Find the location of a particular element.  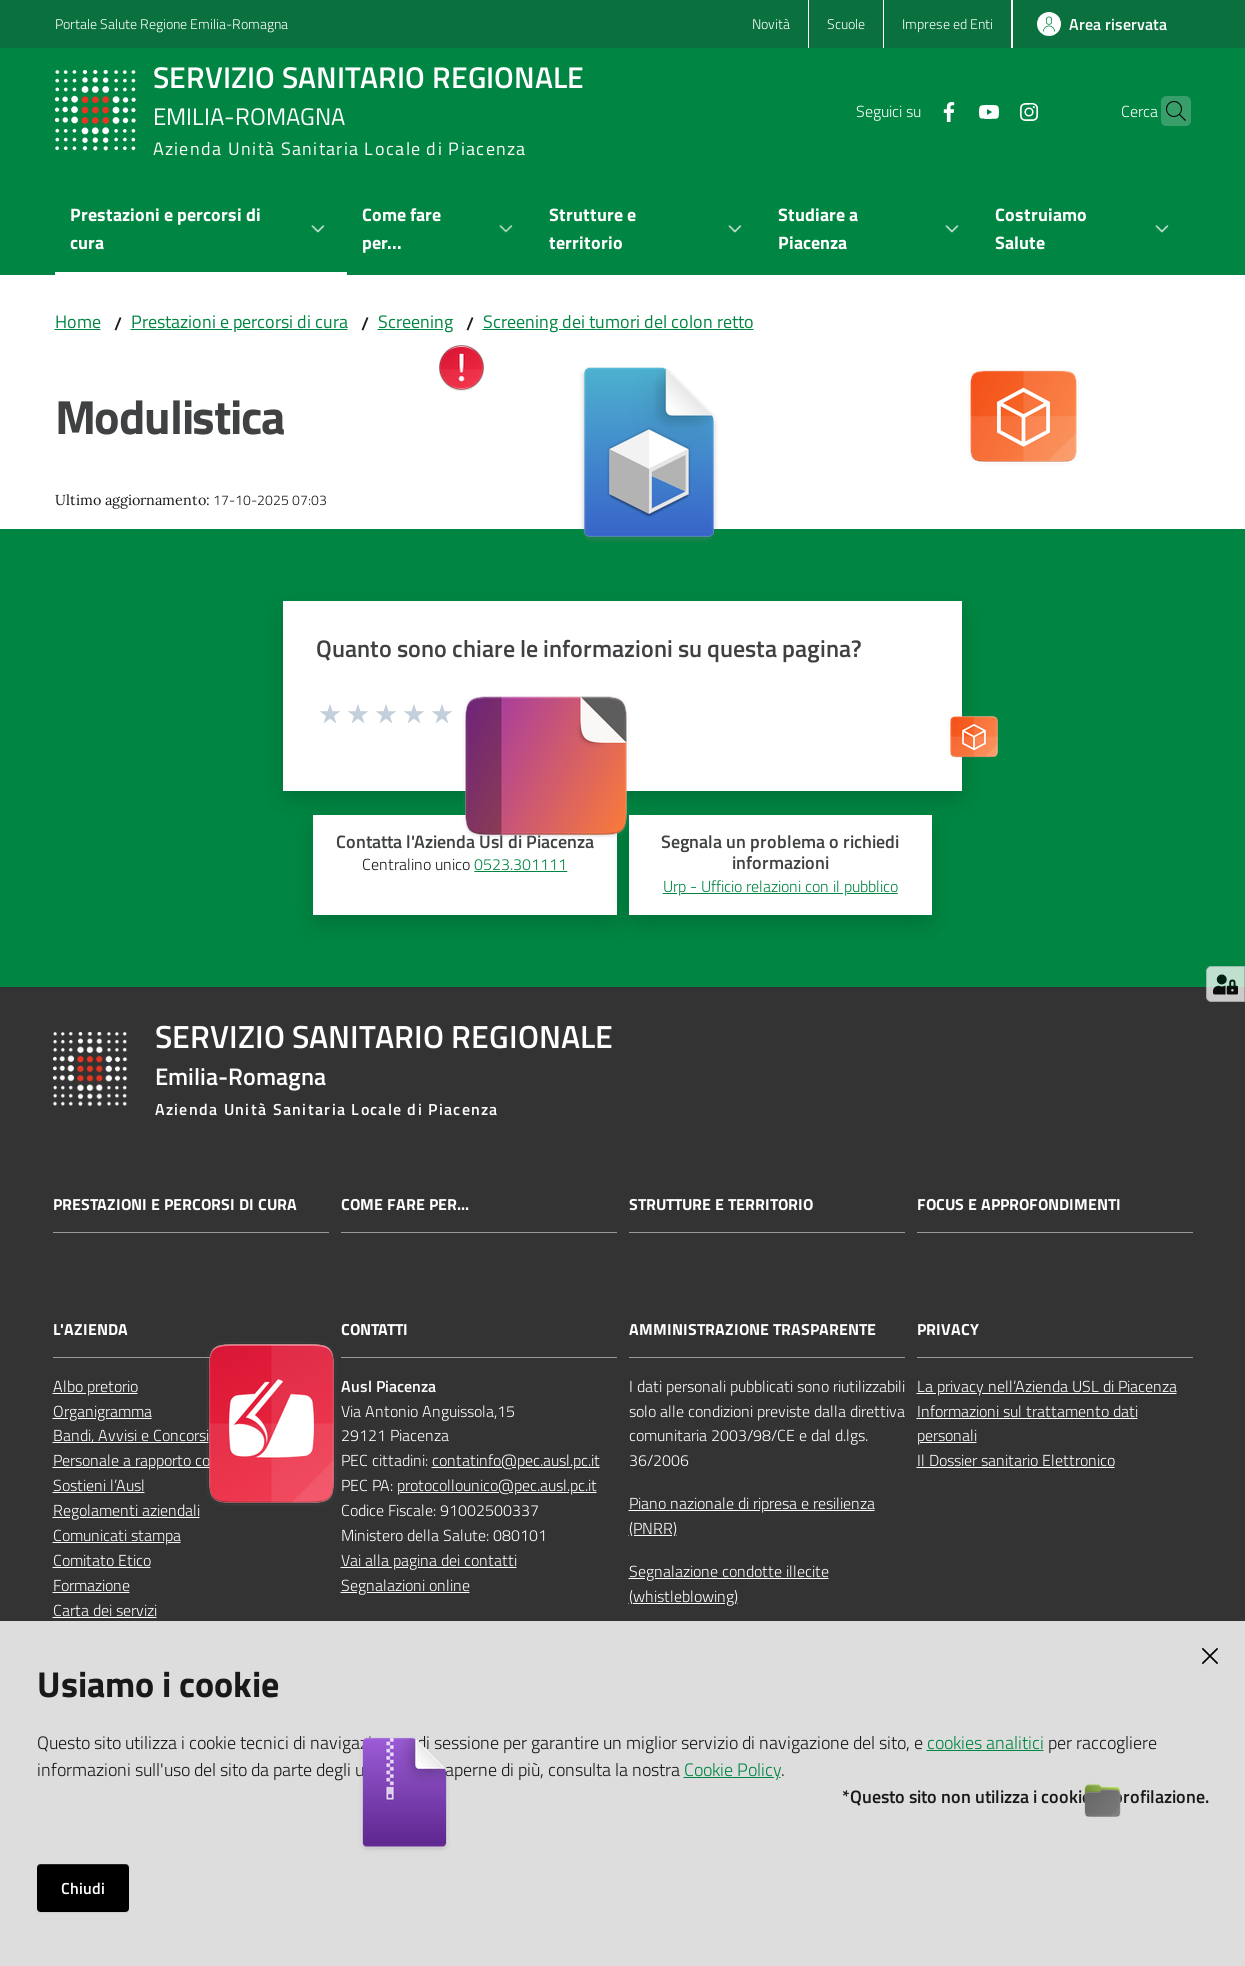

flatpak application reference file is located at coordinates (649, 452).